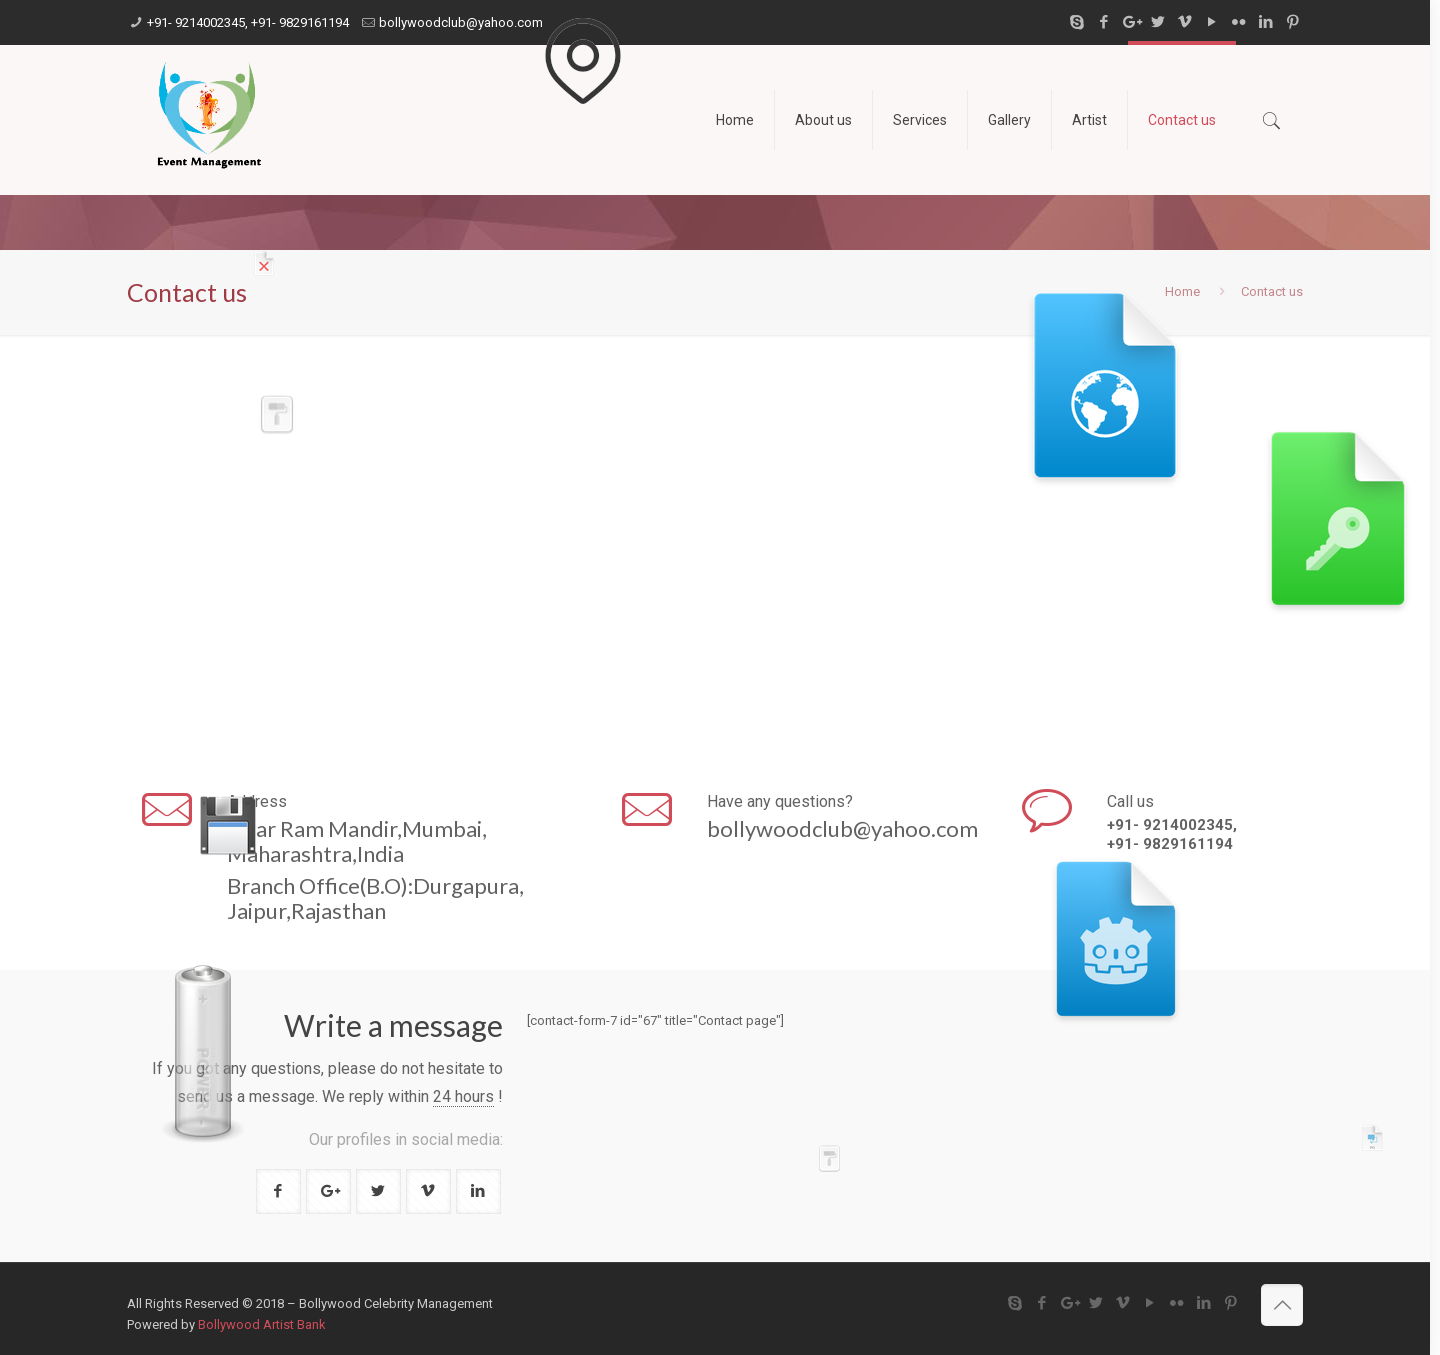 This screenshot has width=1440, height=1355. I want to click on a marble globe or geographic data file, so click(1105, 389).